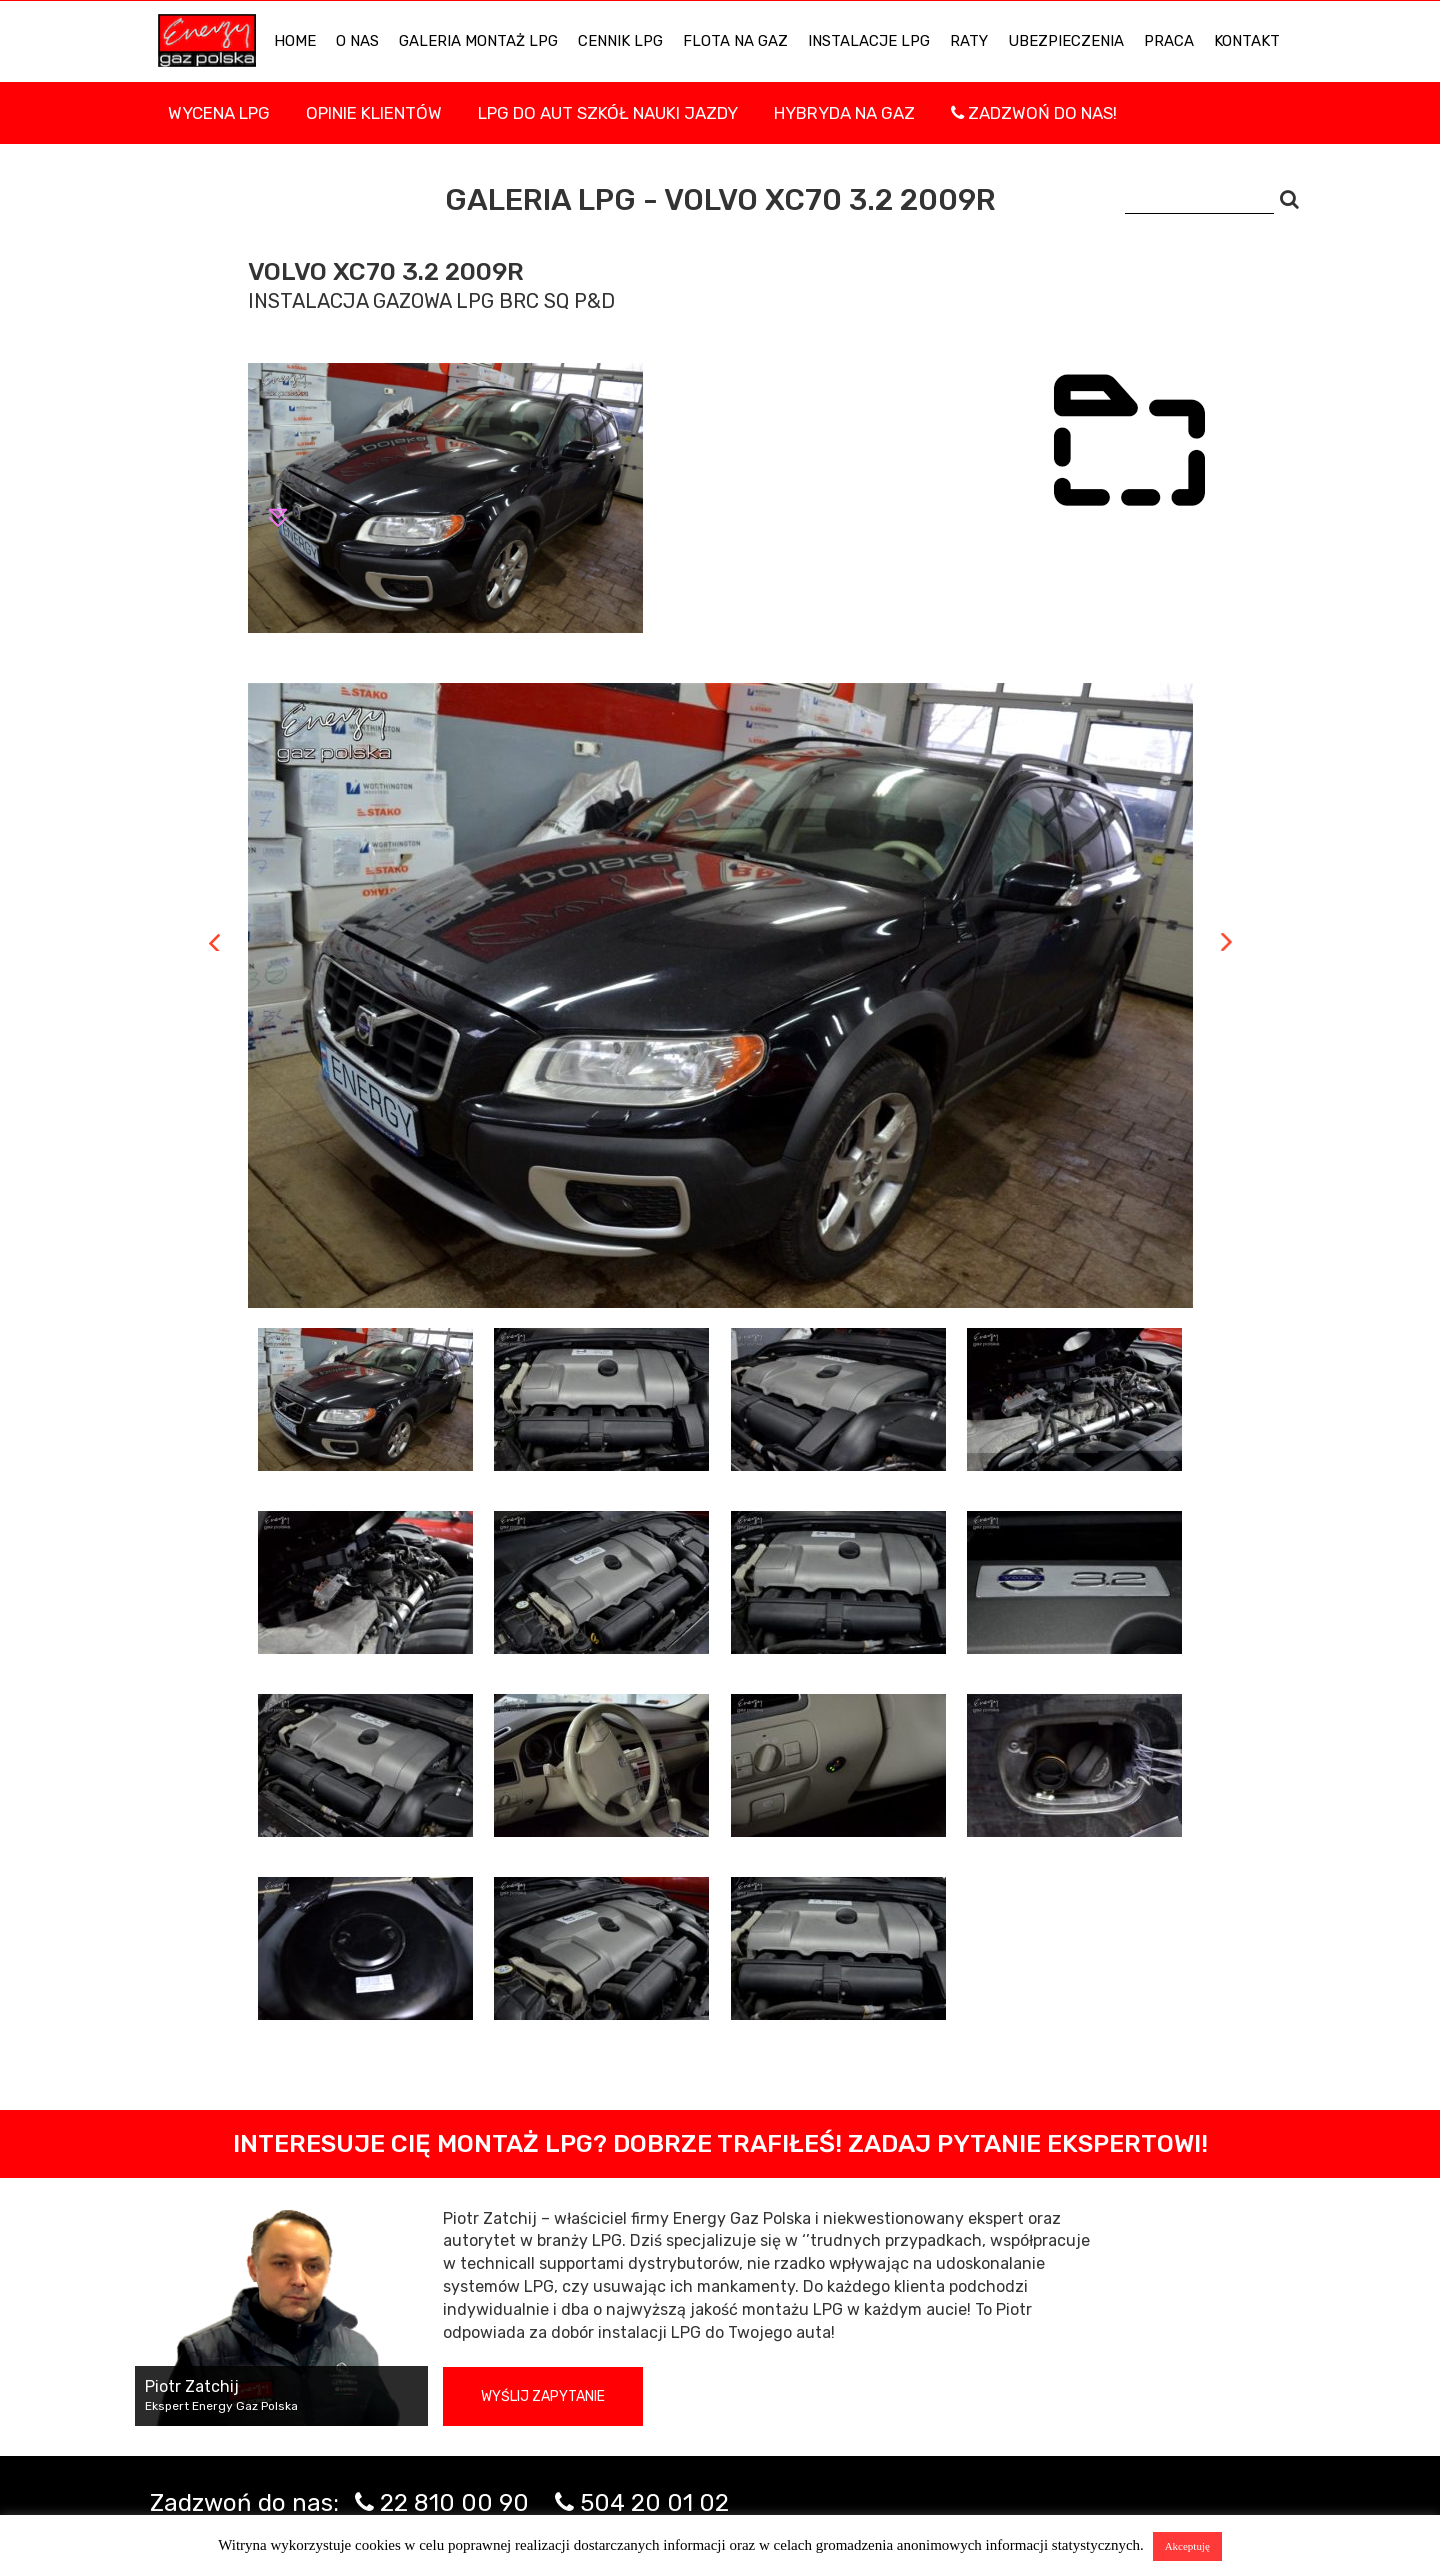 The width and height of the screenshot is (1440, 2573). What do you see at coordinates (278, 517) in the screenshot?
I see `expand content or show more items below` at bounding box center [278, 517].